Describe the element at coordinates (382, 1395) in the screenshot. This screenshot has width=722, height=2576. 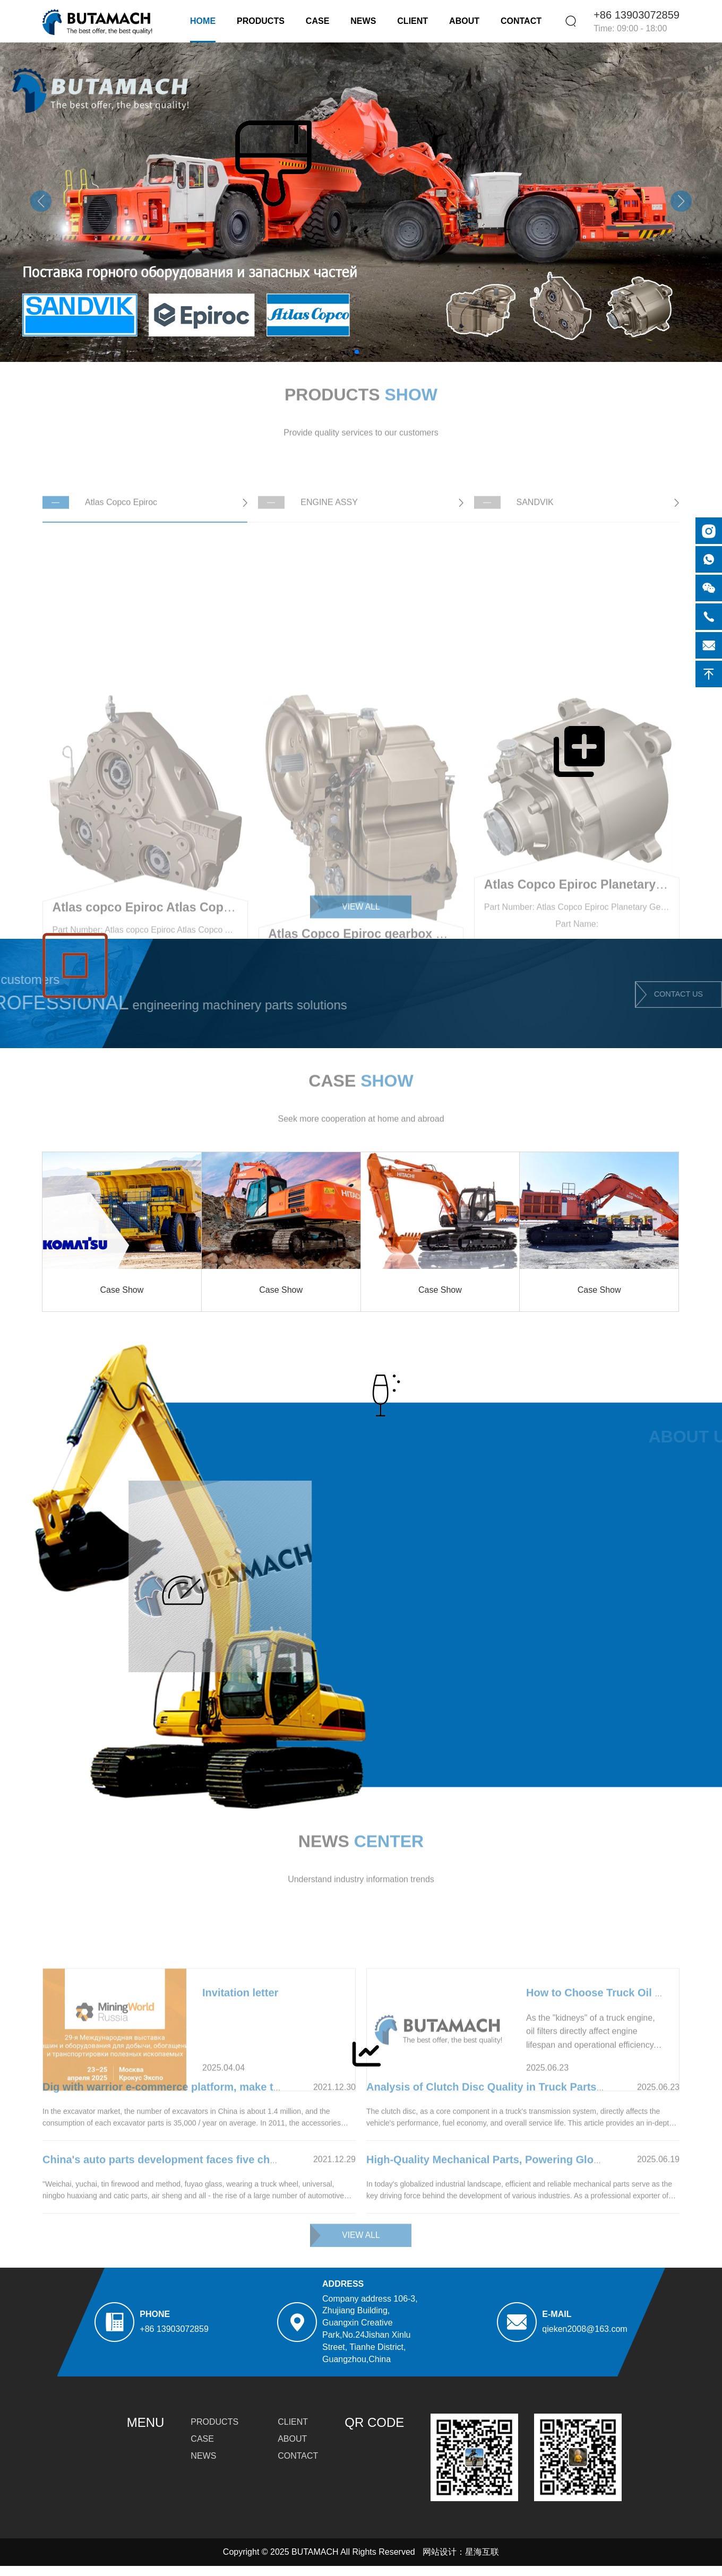
I see `celebrate an achievement or milestone` at that location.